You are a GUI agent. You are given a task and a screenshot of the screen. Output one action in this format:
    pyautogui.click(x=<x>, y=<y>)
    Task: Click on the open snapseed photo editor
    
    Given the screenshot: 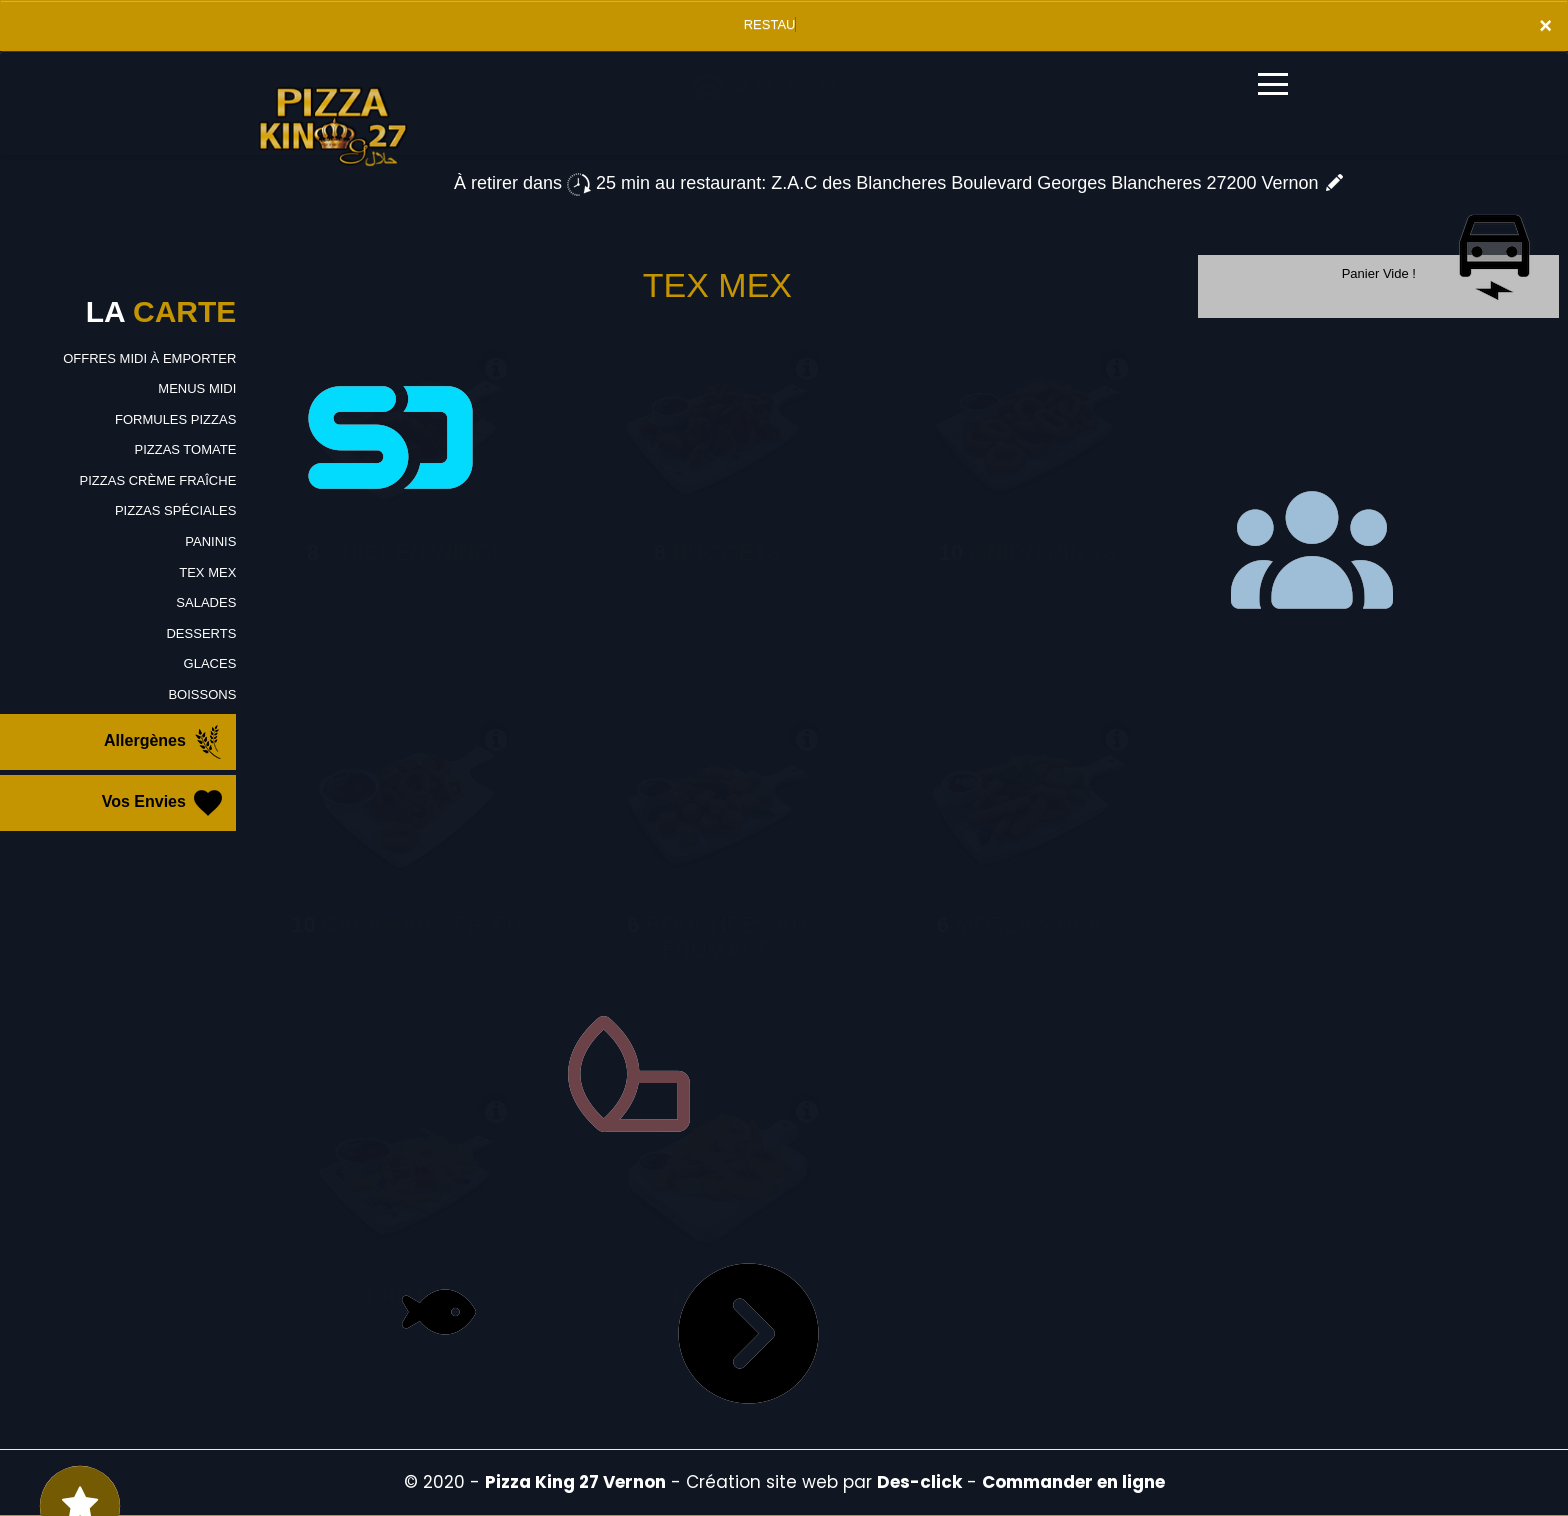 What is the action you would take?
    pyautogui.click(x=629, y=1077)
    